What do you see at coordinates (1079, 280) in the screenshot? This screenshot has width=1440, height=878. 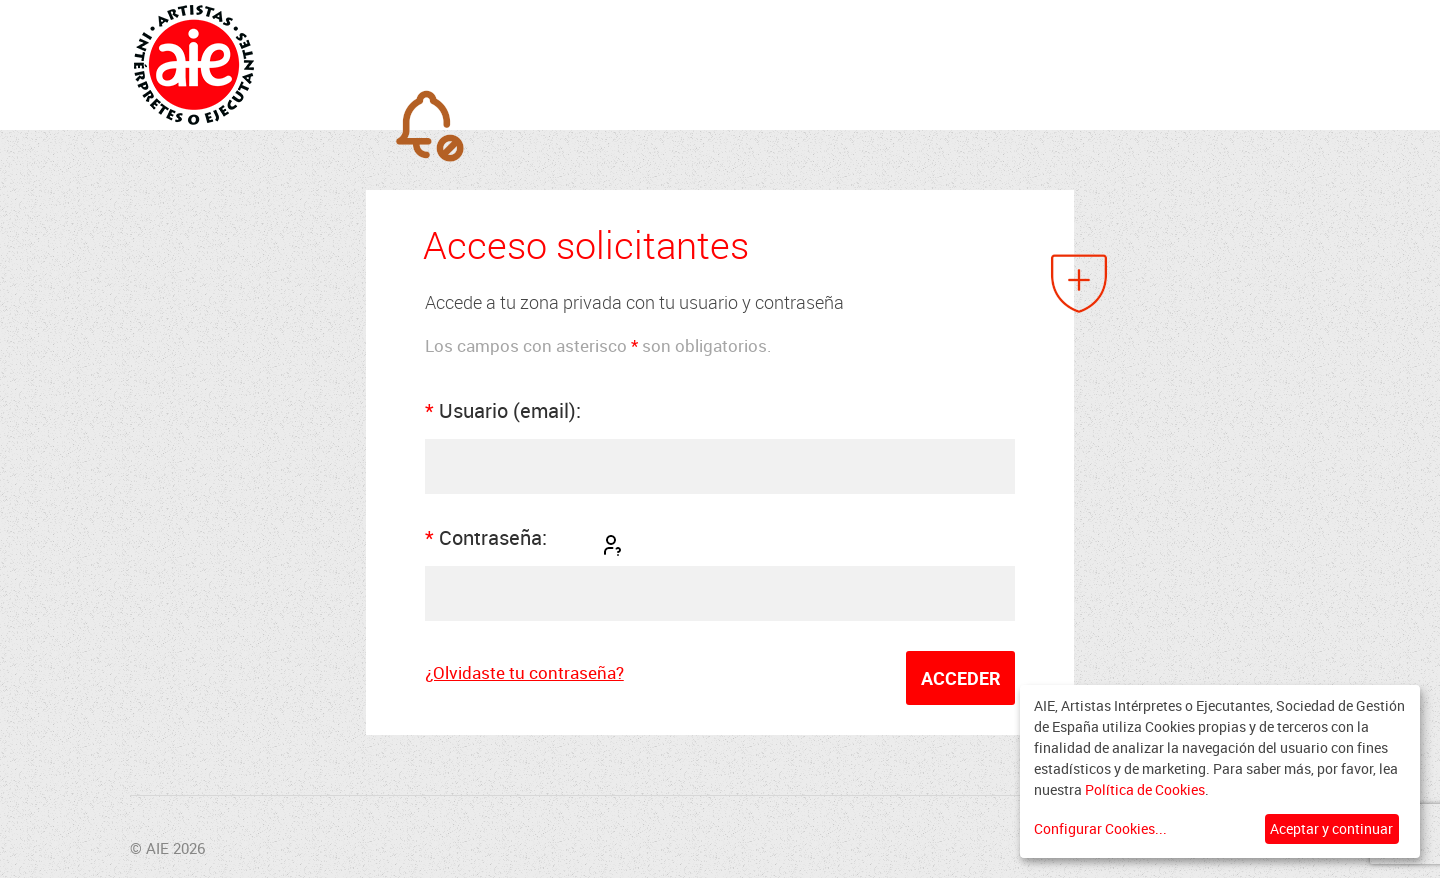 I see `add new security protection` at bounding box center [1079, 280].